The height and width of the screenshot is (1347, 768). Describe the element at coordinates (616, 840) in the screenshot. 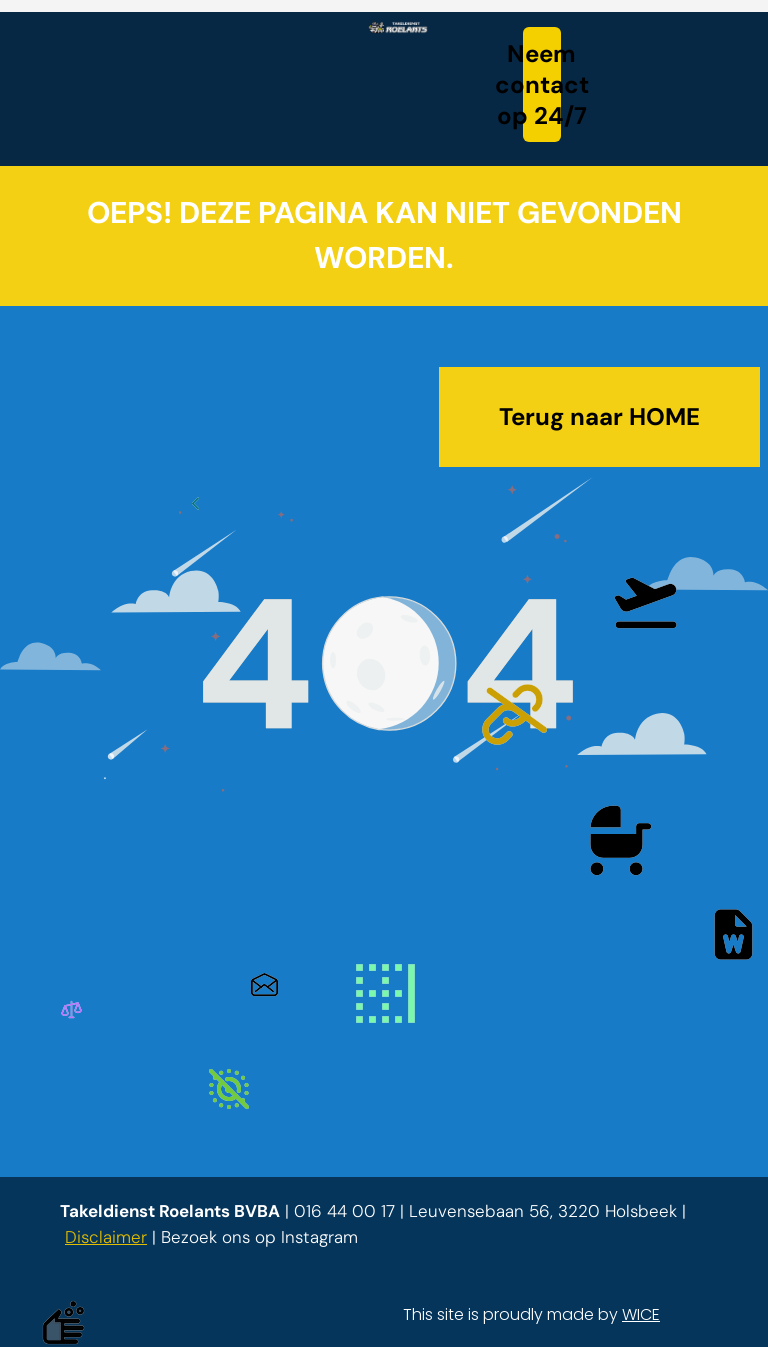

I see `access baby or parenting-related features` at that location.